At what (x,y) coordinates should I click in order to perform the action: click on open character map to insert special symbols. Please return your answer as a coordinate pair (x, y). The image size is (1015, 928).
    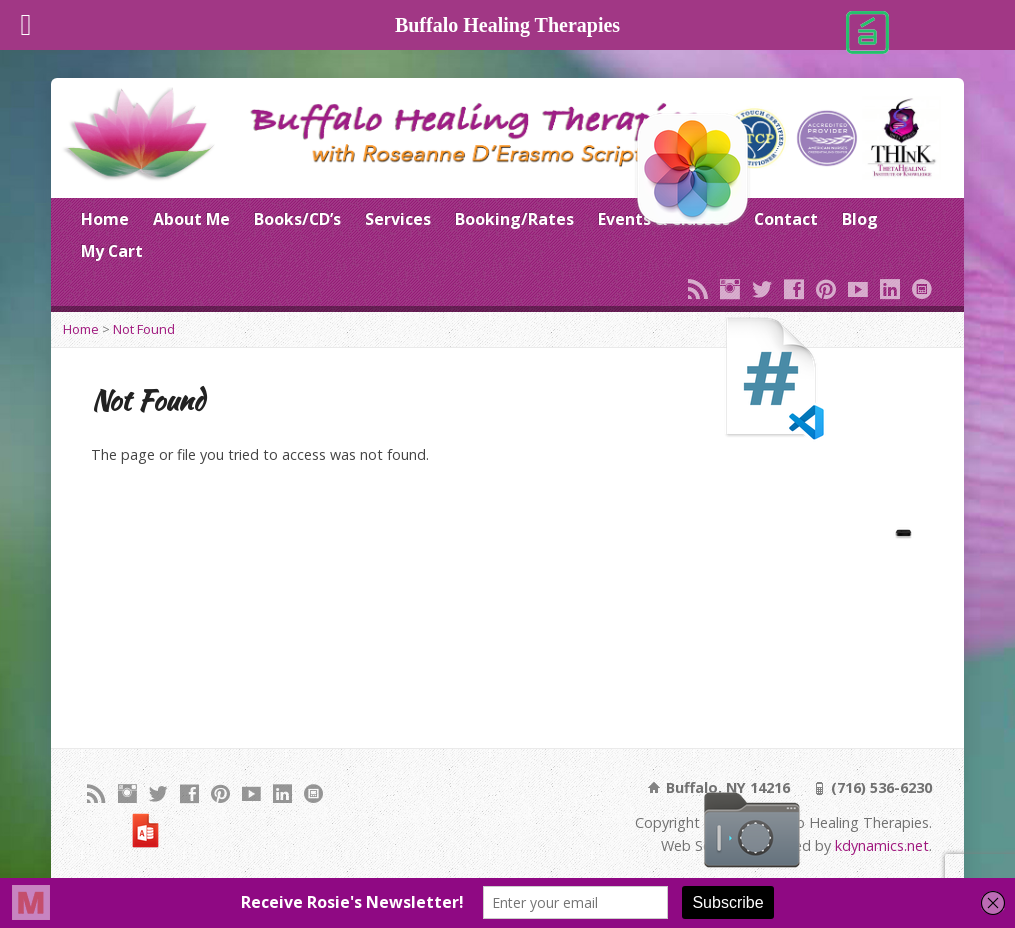
    Looking at the image, I should click on (867, 32).